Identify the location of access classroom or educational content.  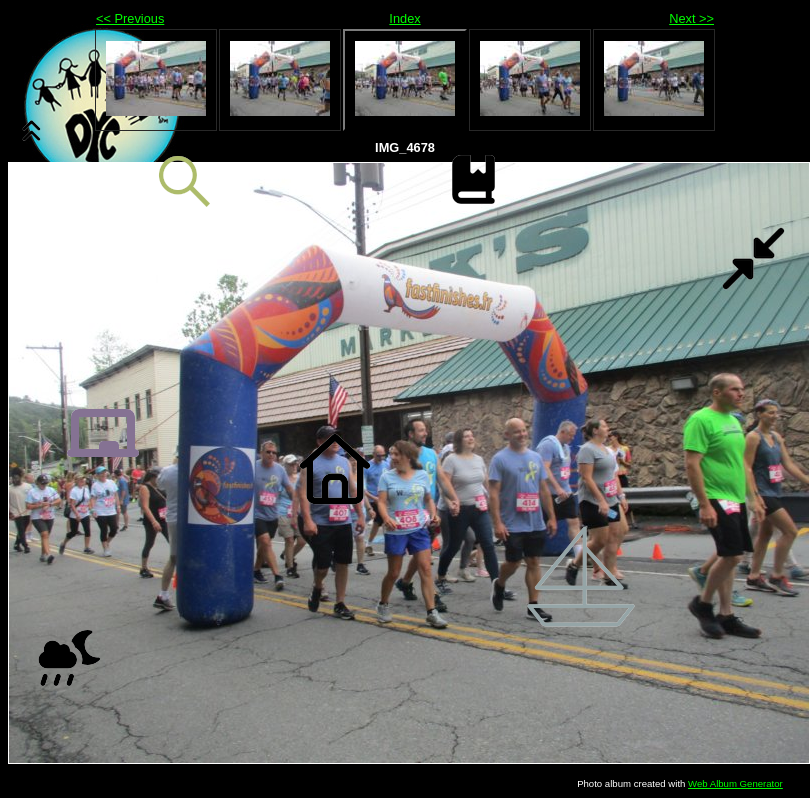
(103, 433).